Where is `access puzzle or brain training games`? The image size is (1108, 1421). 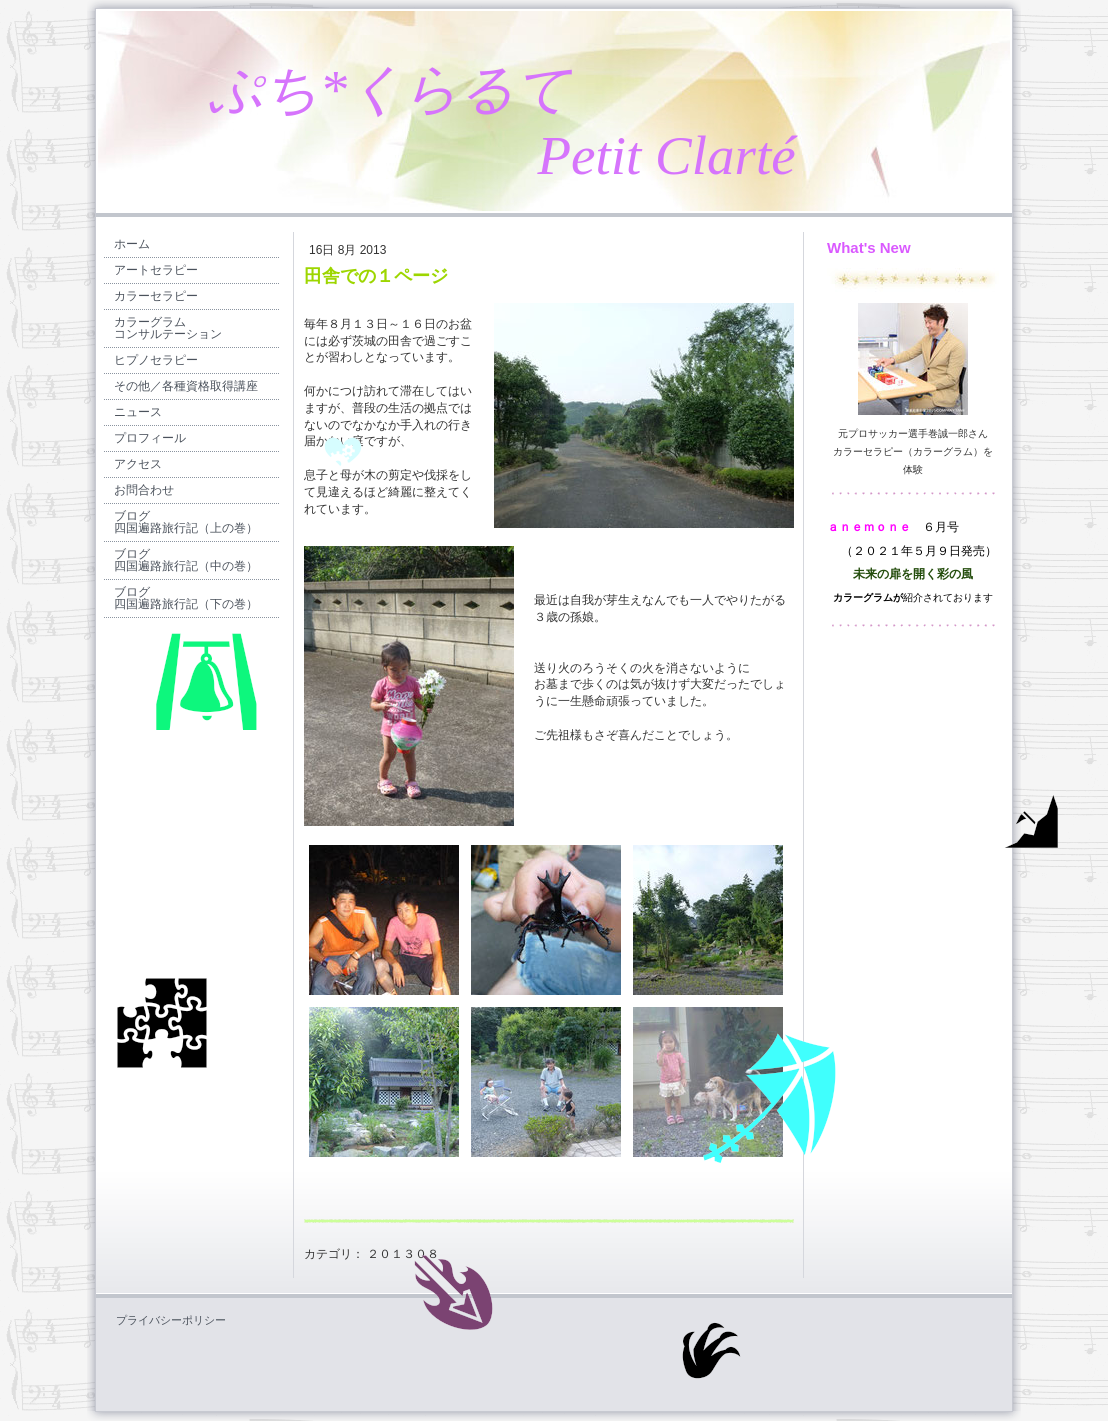
access puzzle or brain training games is located at coordinates (162, 1023).